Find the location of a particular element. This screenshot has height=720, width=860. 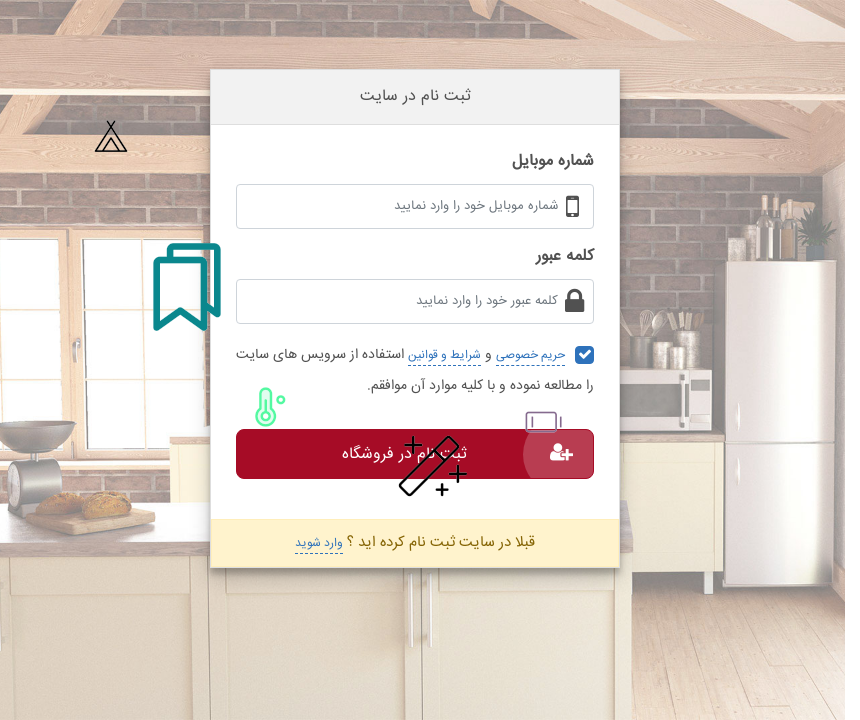

indicates low battery level is located at coordinates (543, 422).